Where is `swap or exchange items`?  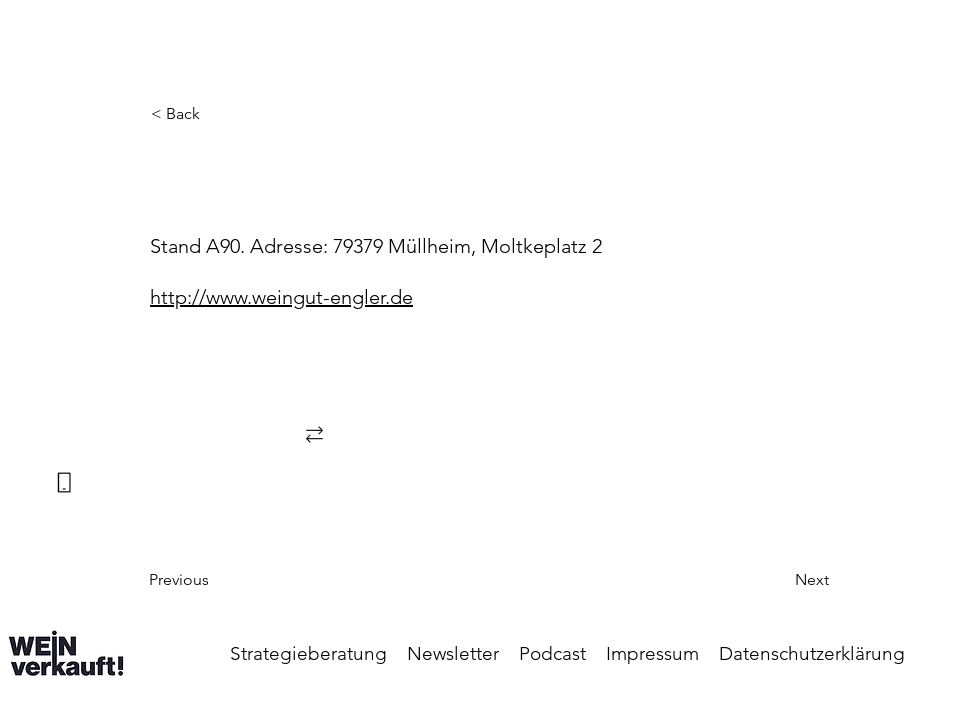
swap or exchange items is located at coordinates (314, 434).